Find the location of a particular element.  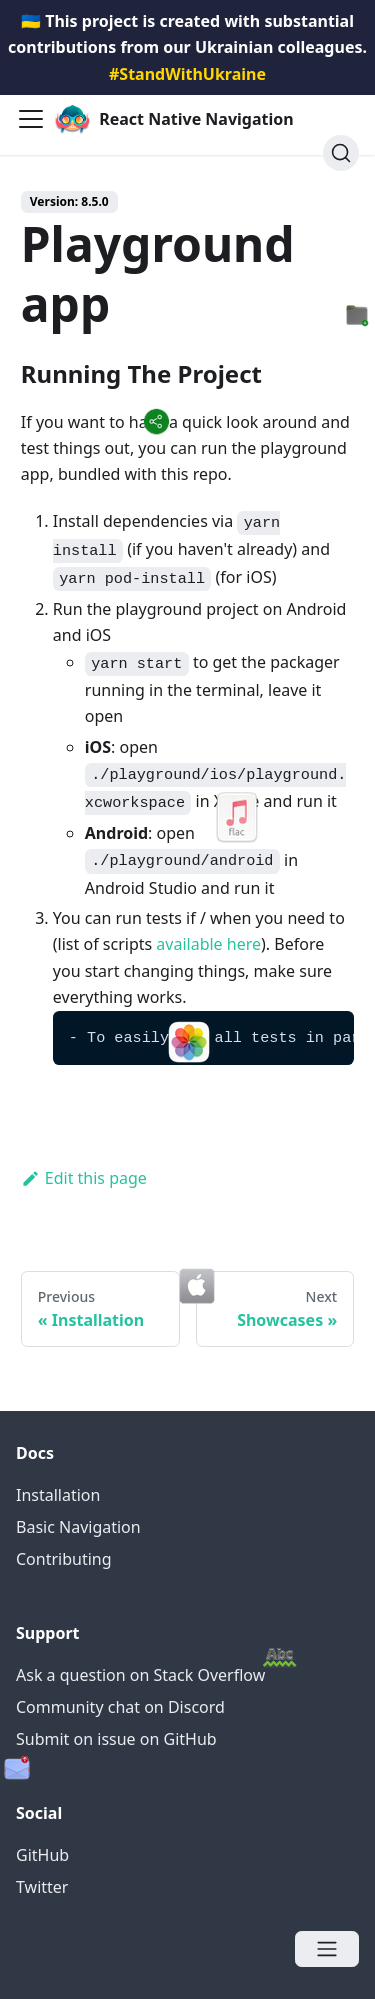

send an email or message is located at coordinates (17, 1769).